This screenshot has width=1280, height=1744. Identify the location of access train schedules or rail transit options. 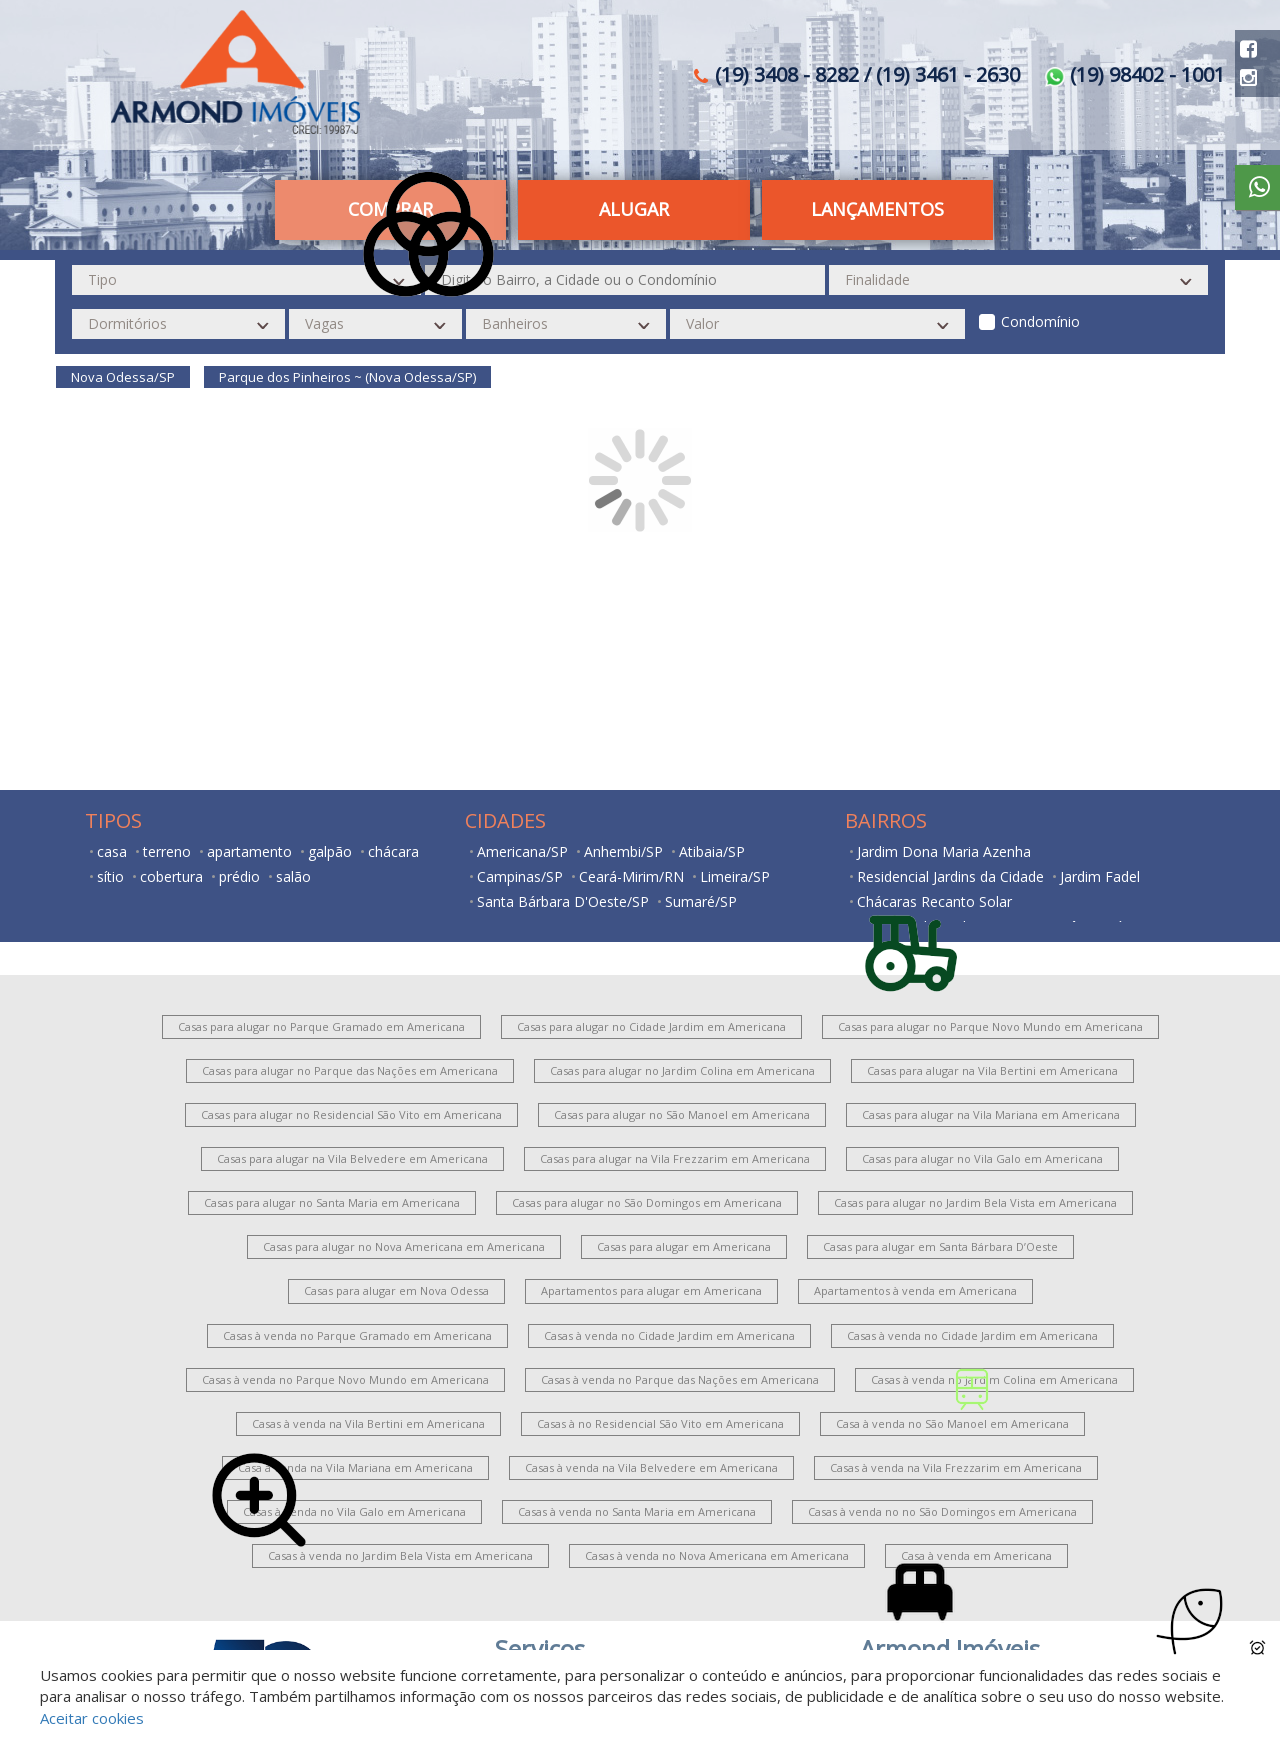
(972, 1388).